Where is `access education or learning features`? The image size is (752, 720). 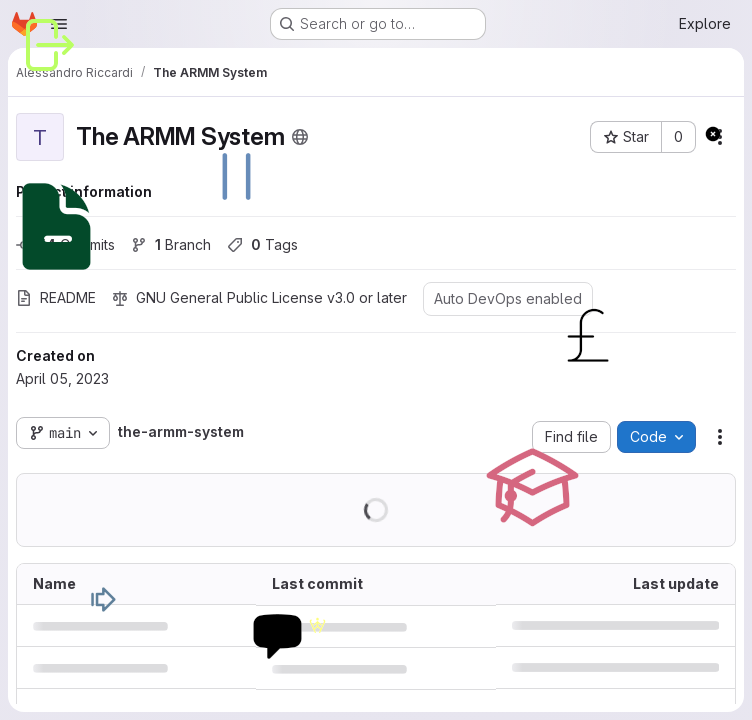
access education or learning features is located at coordinates (532, 486).